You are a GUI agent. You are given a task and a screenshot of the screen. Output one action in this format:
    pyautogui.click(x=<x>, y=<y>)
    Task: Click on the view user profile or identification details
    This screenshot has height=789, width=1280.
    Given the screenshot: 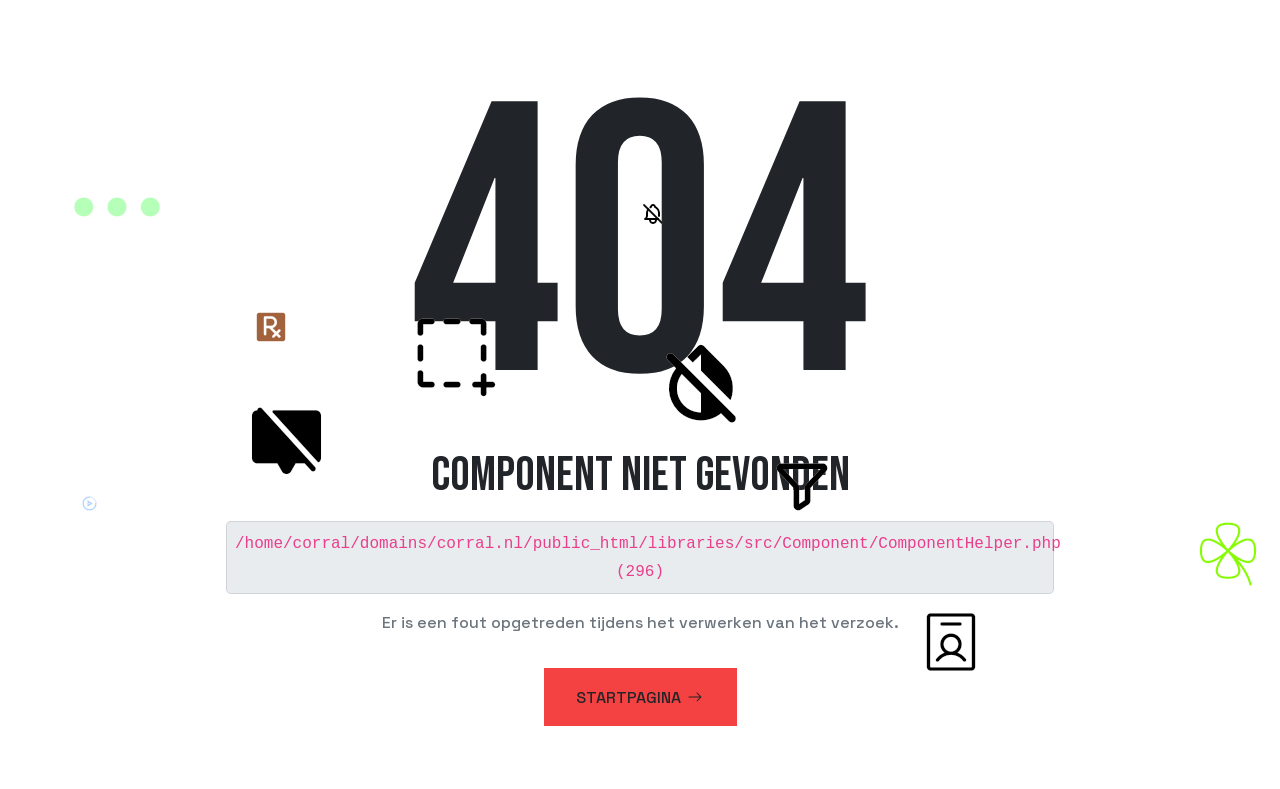 What is the action you would take?
    pyautogui.click(x=951, y=642)
    